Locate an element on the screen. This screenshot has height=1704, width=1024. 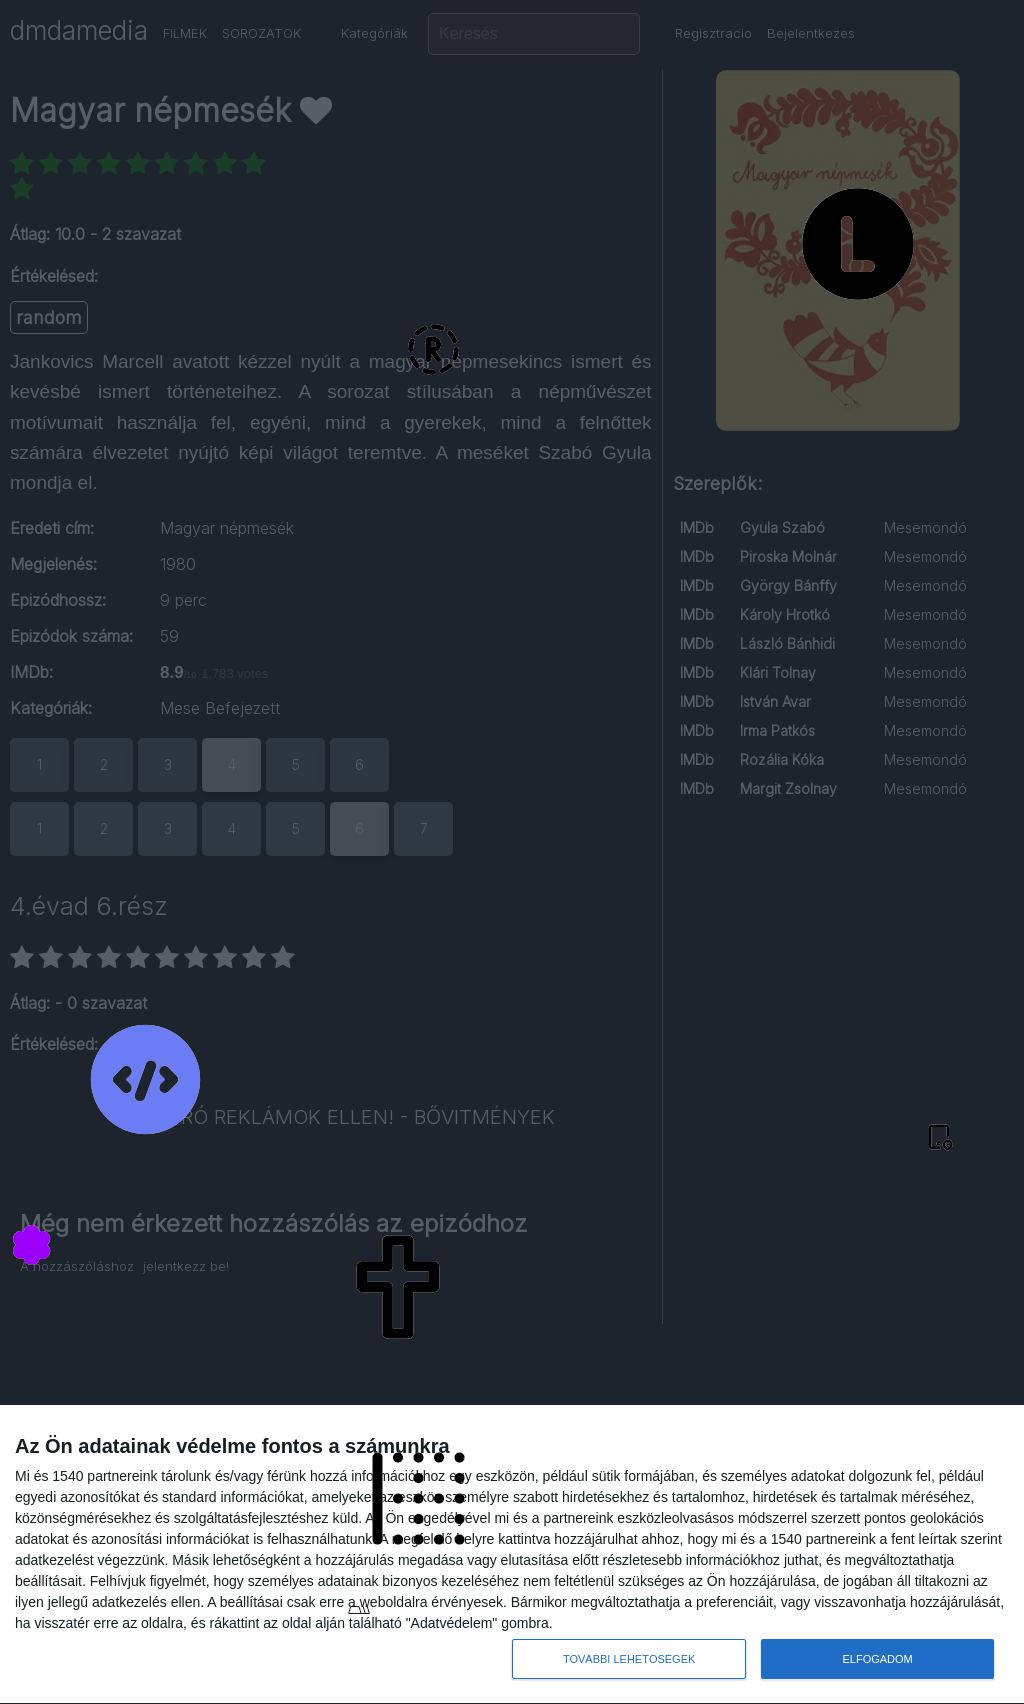
religious or faith-related content is located at coordinates (398, 1287).